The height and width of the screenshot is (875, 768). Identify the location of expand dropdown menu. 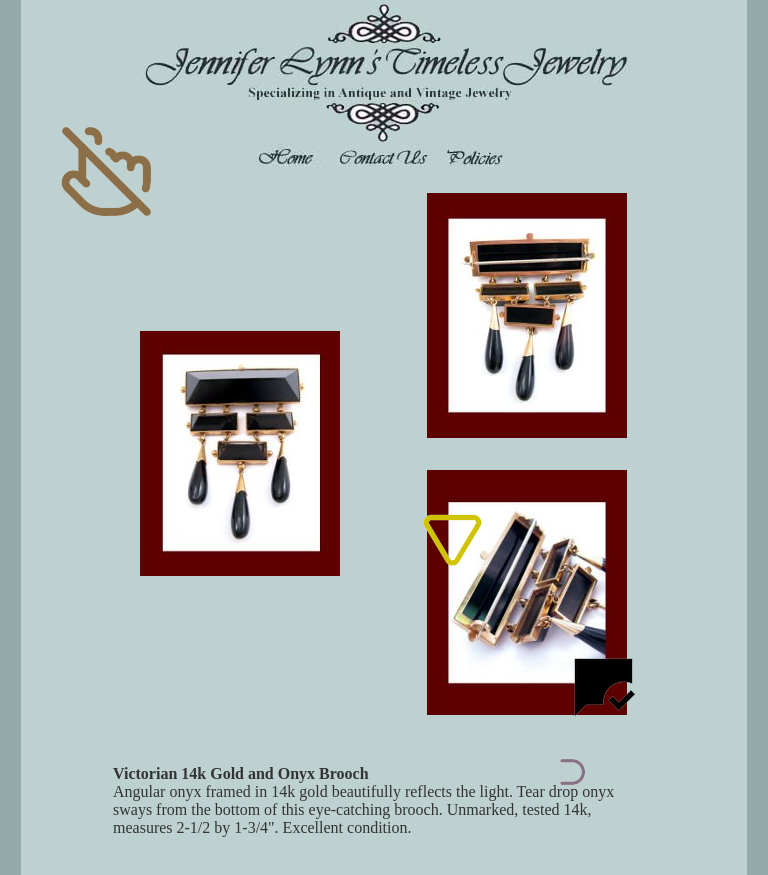
(452, 538).